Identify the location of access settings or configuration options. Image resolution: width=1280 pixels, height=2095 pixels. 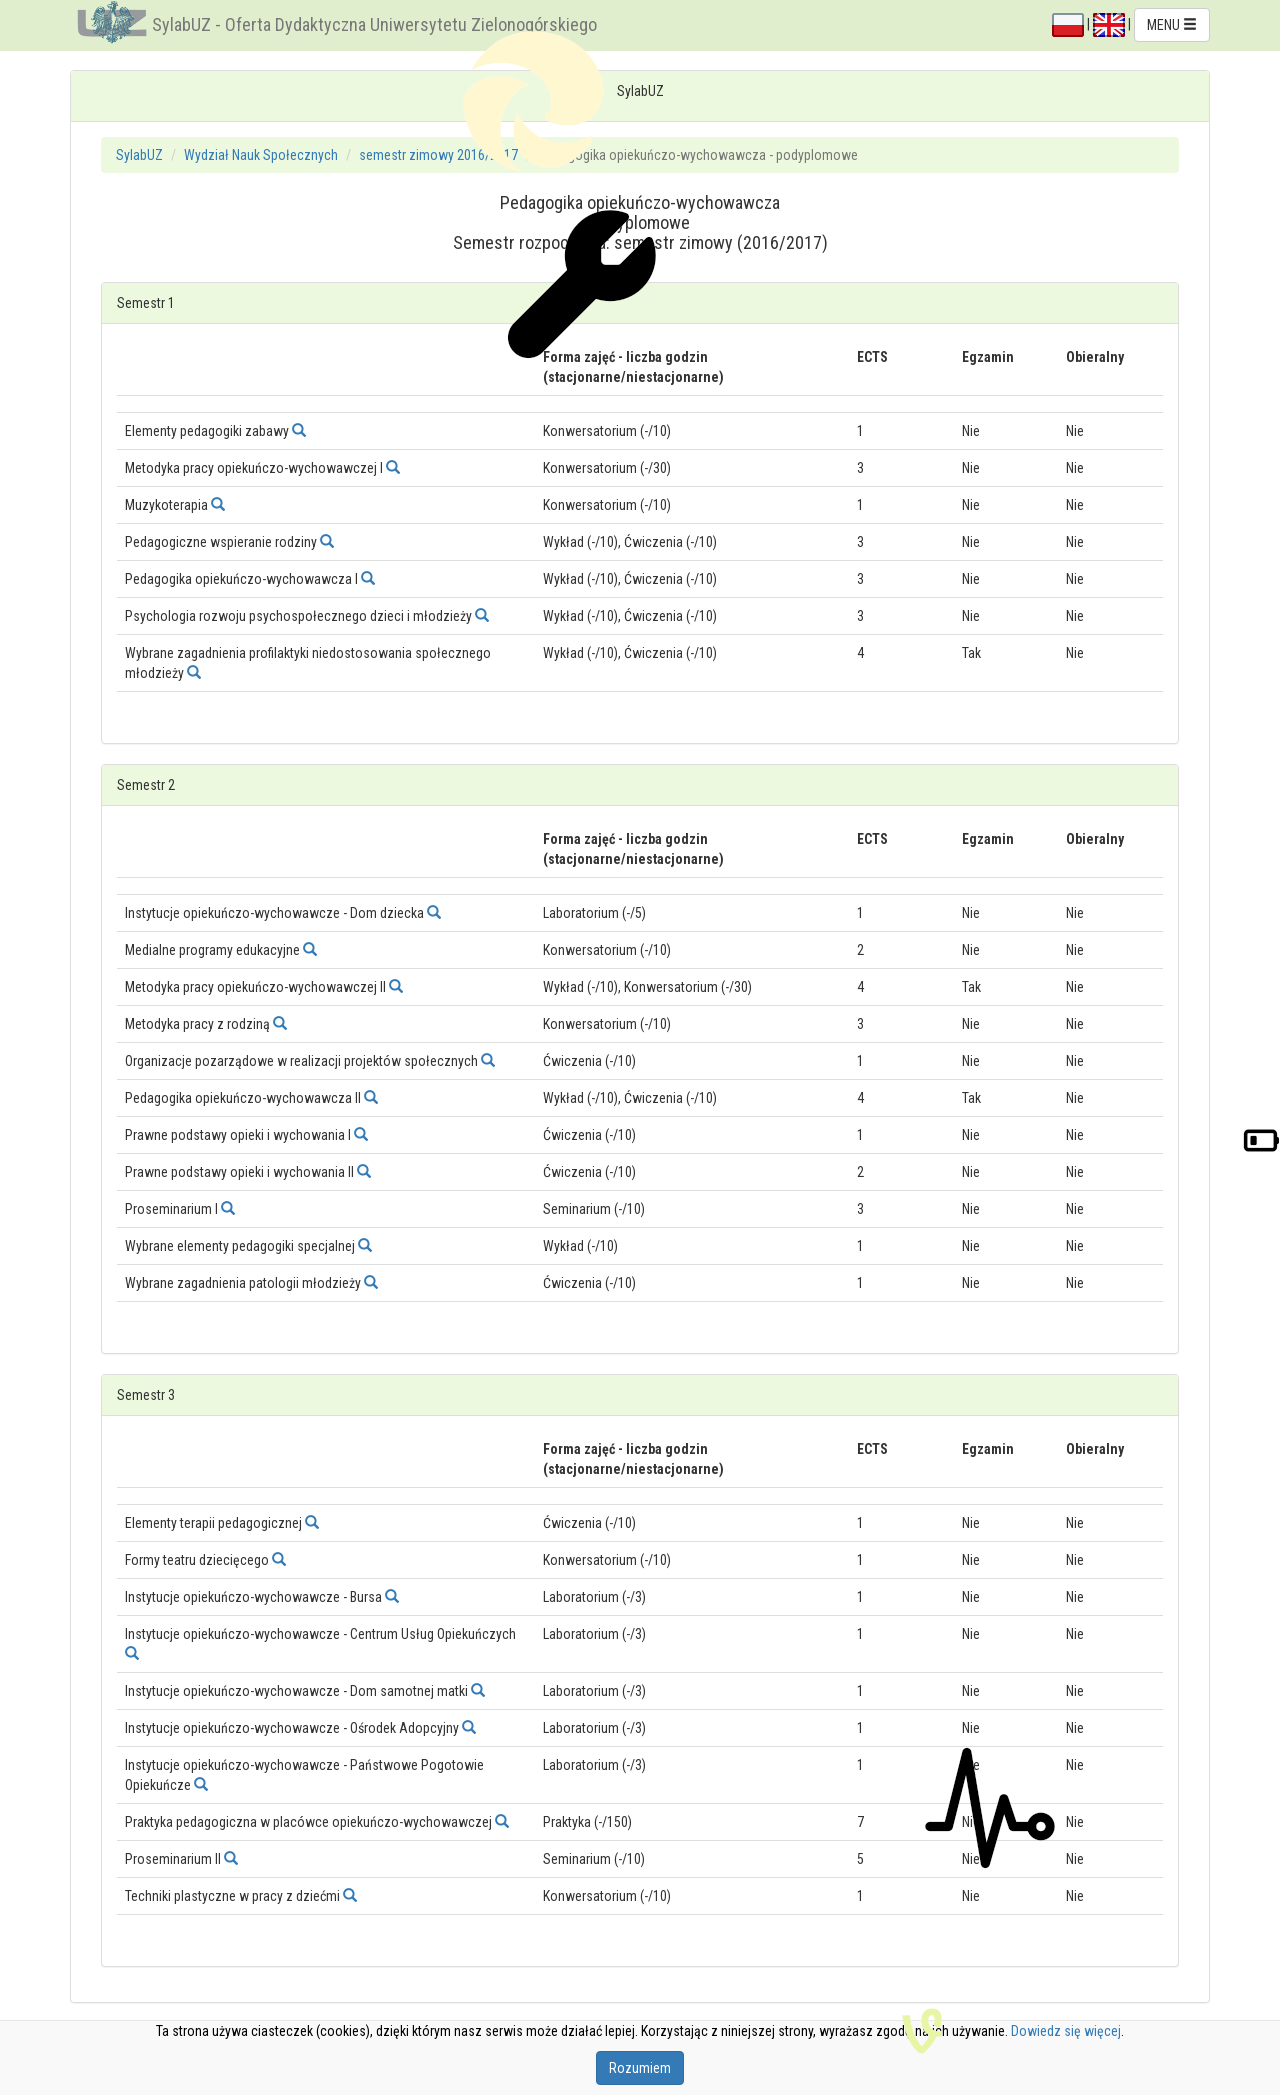
(583, 283).